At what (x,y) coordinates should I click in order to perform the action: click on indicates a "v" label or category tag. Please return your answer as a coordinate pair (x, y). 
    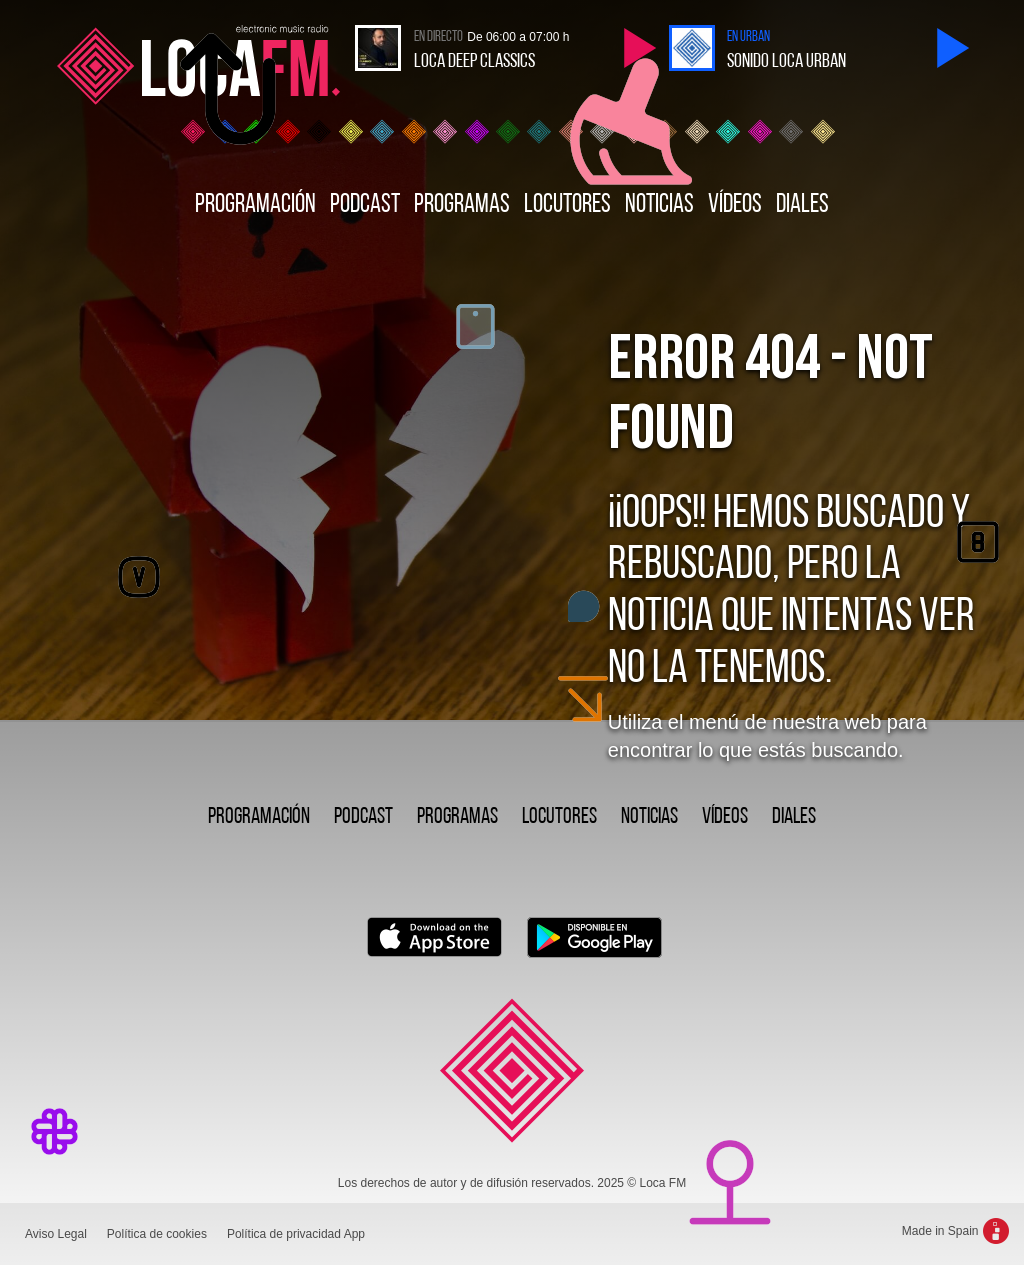
    Looking at the image, I should click on (139, 577).